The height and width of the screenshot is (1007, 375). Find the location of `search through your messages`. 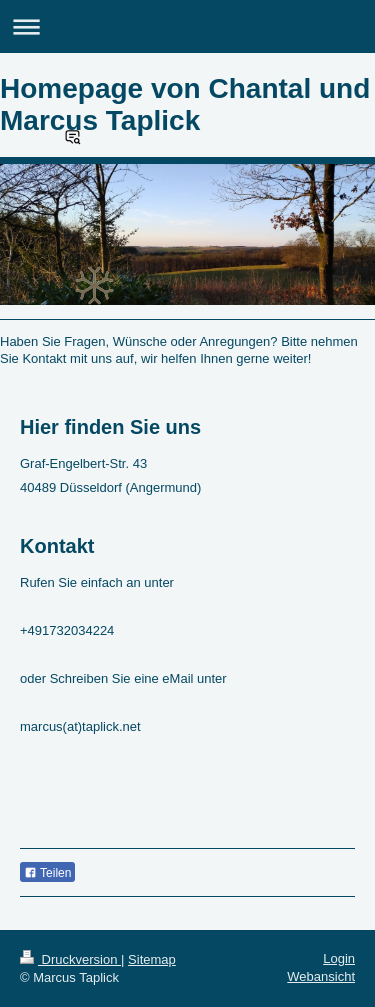

search through your messages is located at coordinates (72, 136).